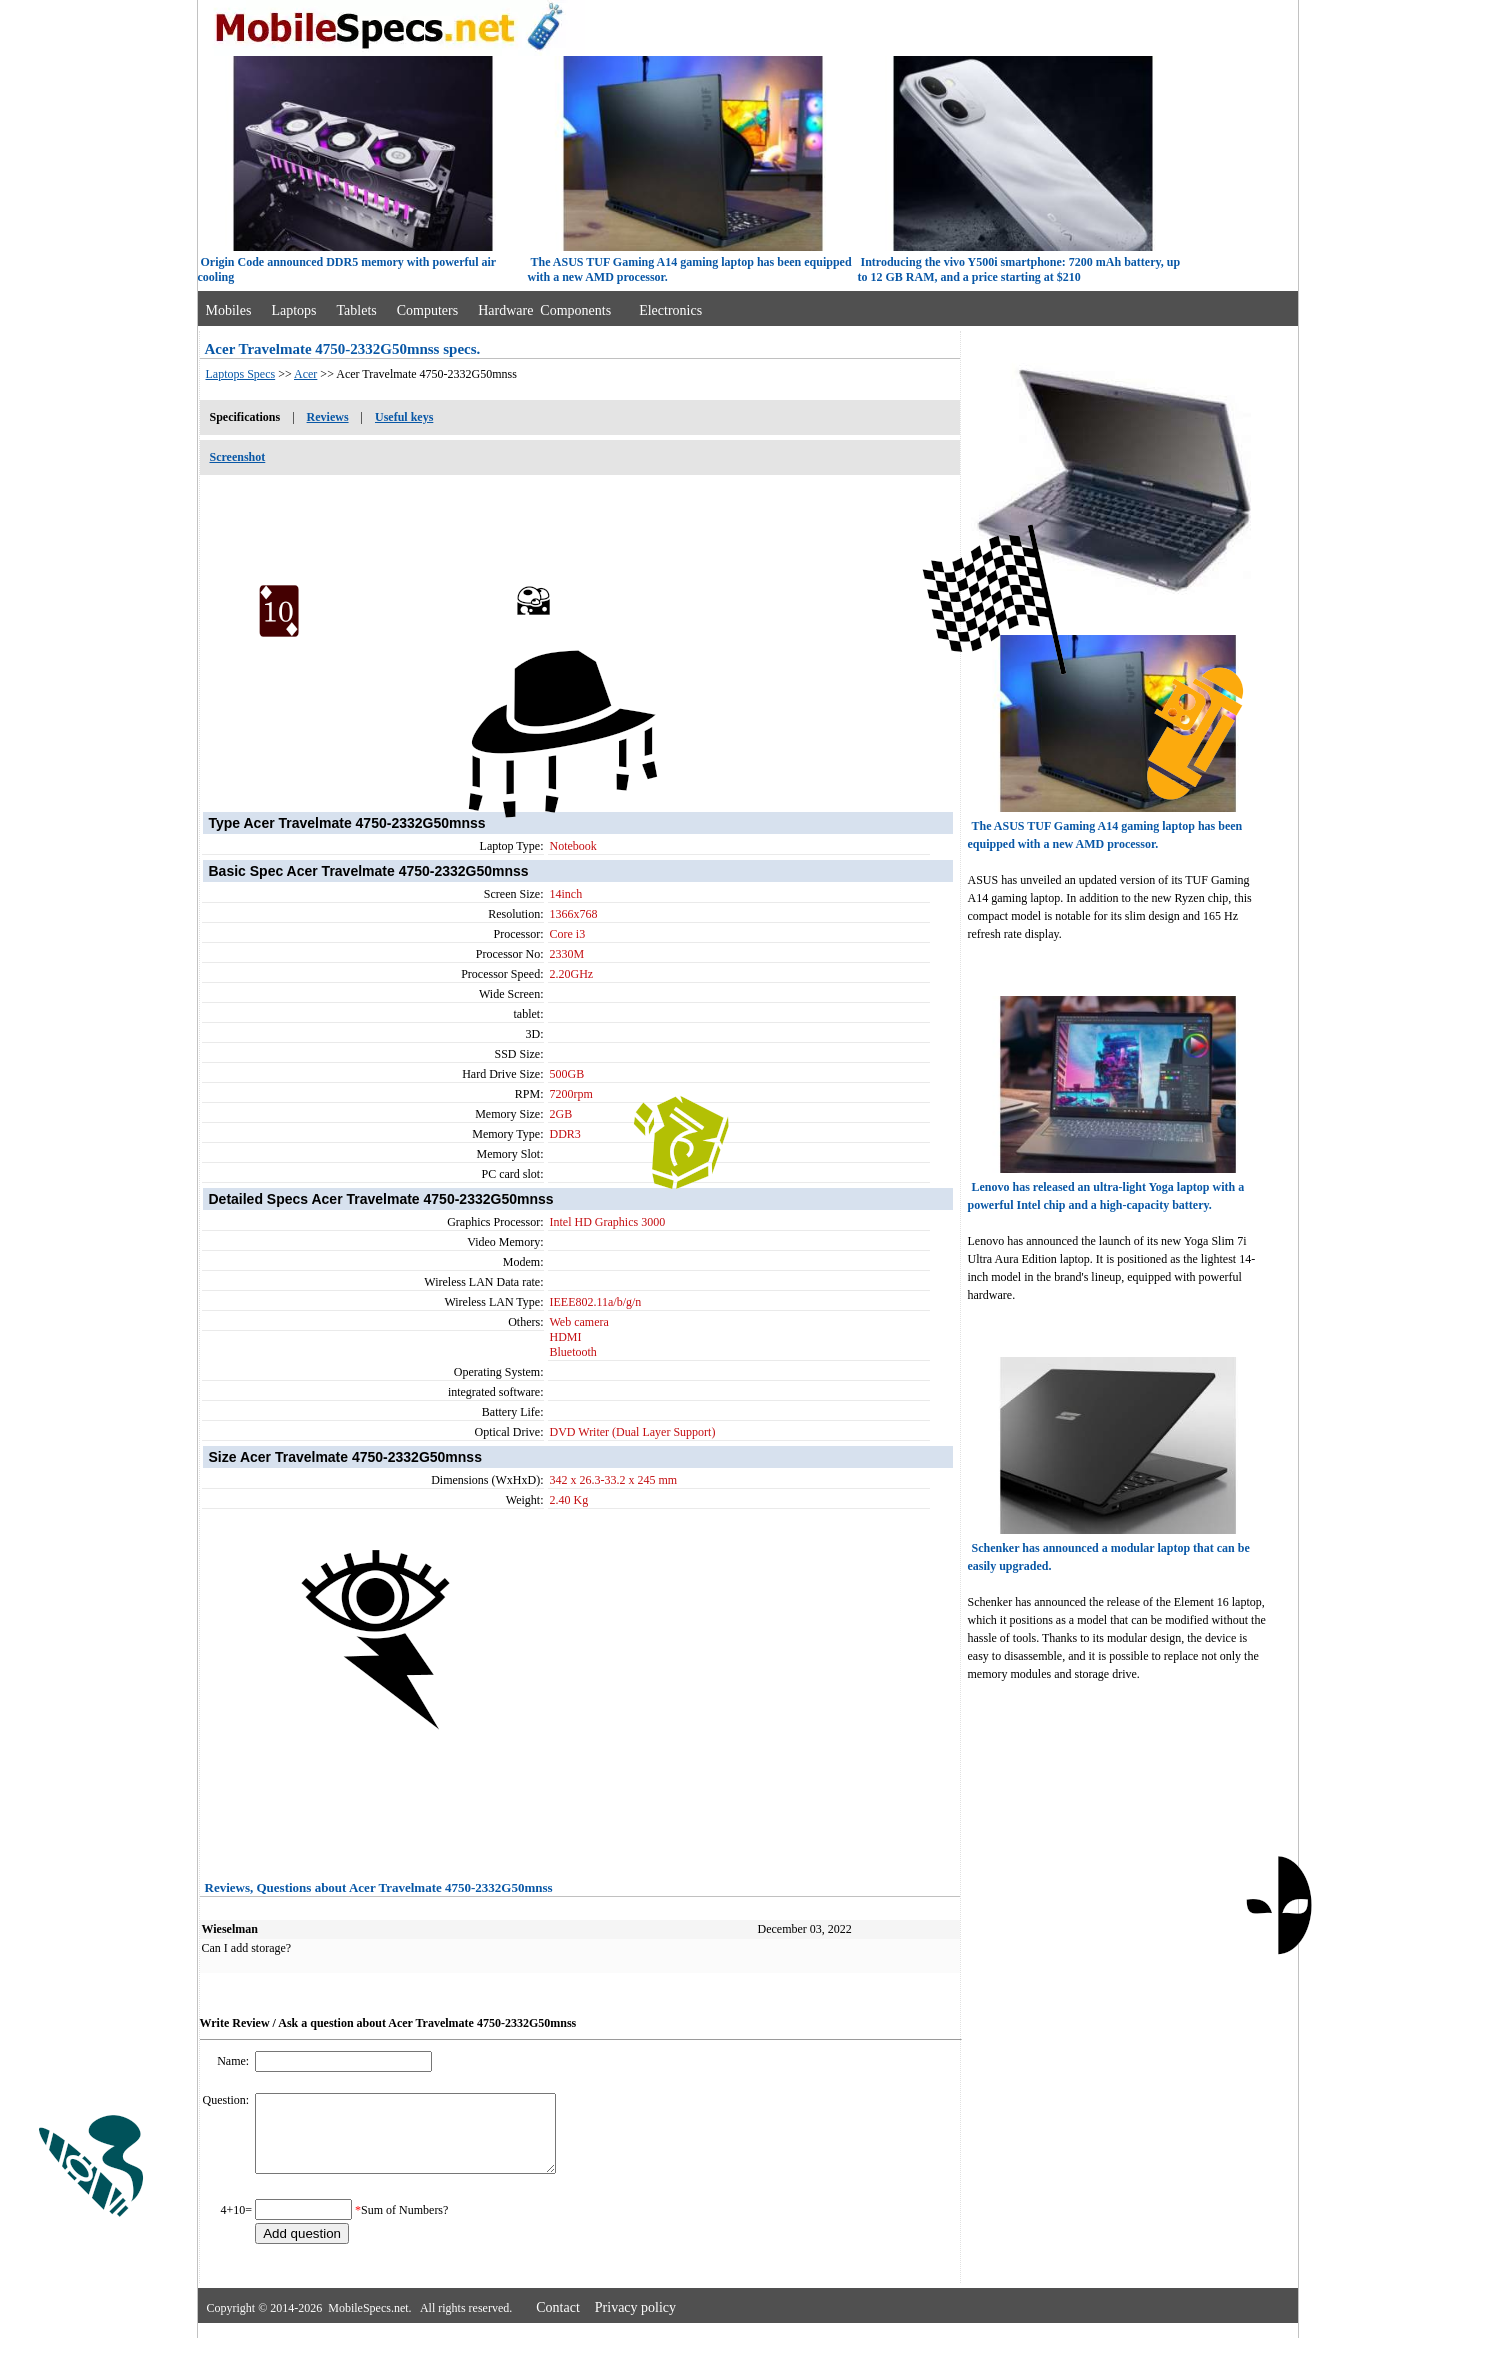  What do you see at coordinates (279, 611) in the screenshot?
I see `ten of diamonds playing card` at bounding box center [279, 611].